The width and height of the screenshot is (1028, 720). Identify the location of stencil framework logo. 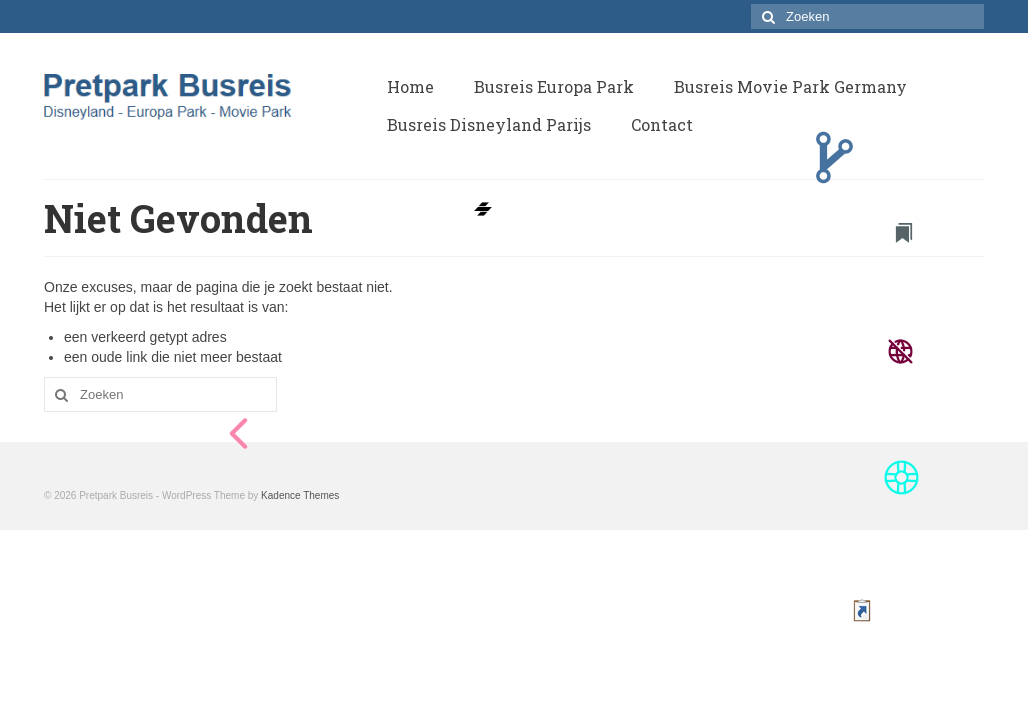
(483, 209).